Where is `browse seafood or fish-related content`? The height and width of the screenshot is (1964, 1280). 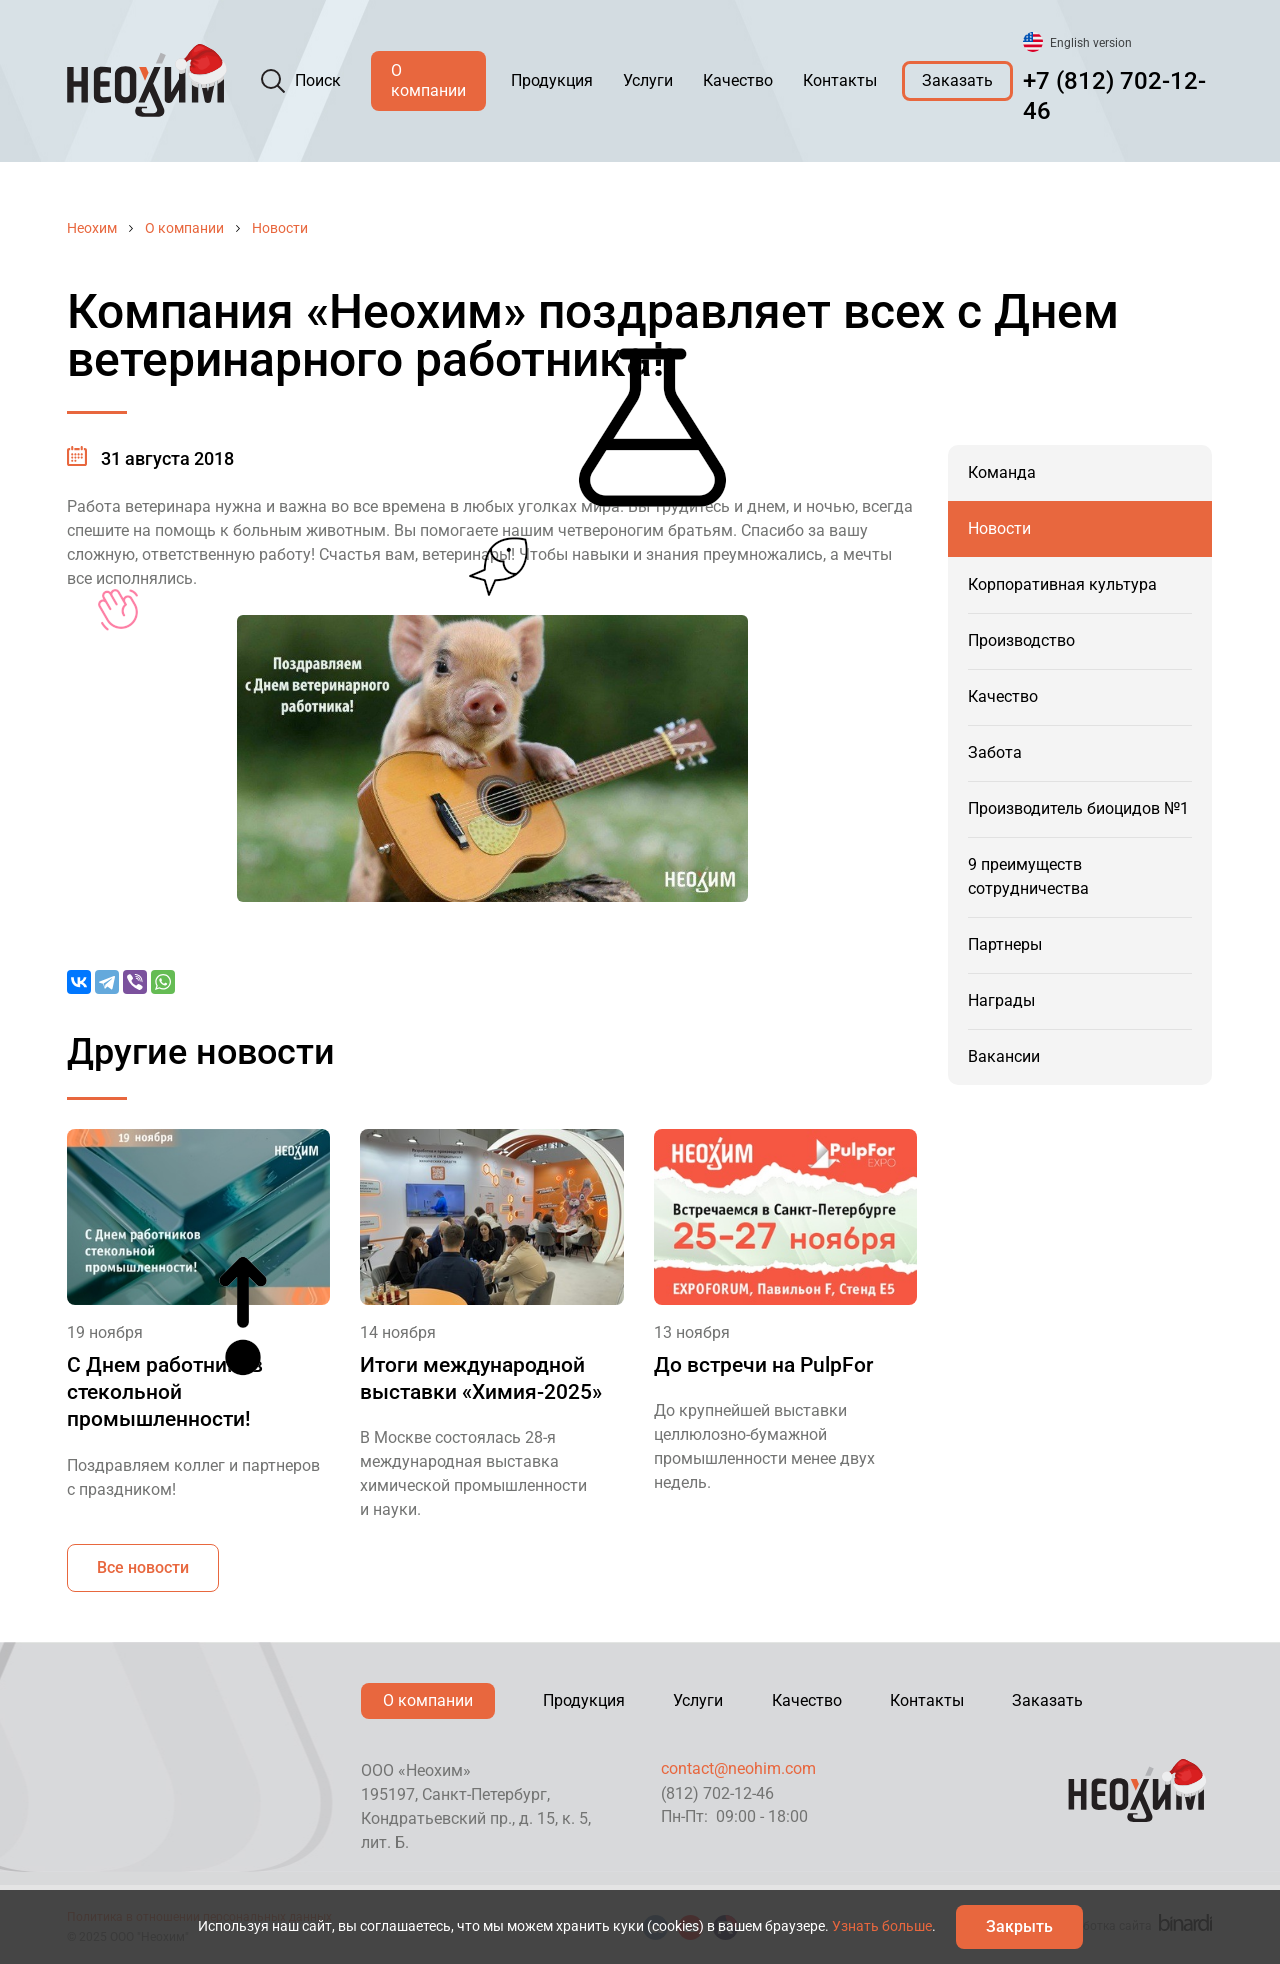 browse seafood or fish-related content is located at coordinates (501, 563).